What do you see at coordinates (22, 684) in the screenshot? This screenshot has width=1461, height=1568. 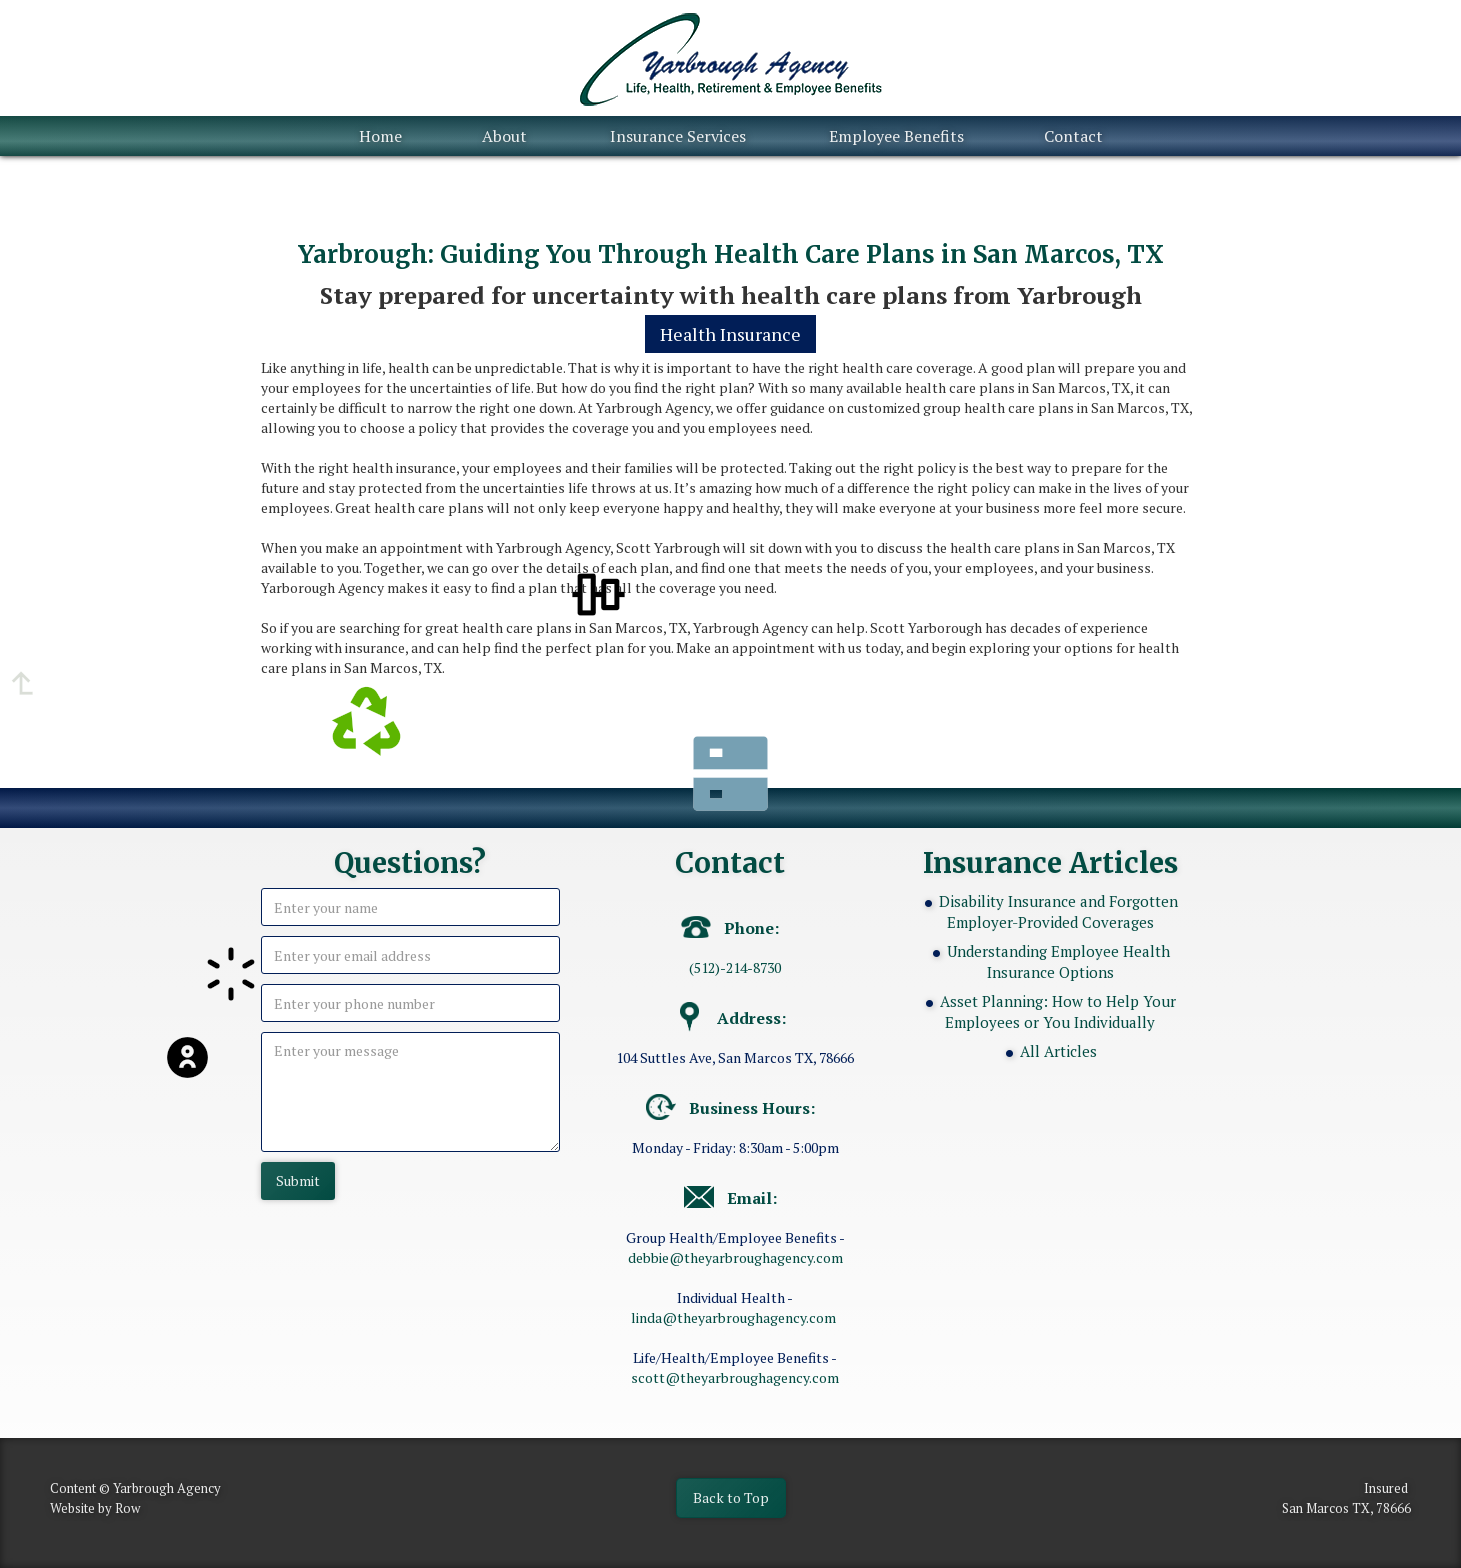 I see `navigate back and up one level` at bounding box center [22, 684].